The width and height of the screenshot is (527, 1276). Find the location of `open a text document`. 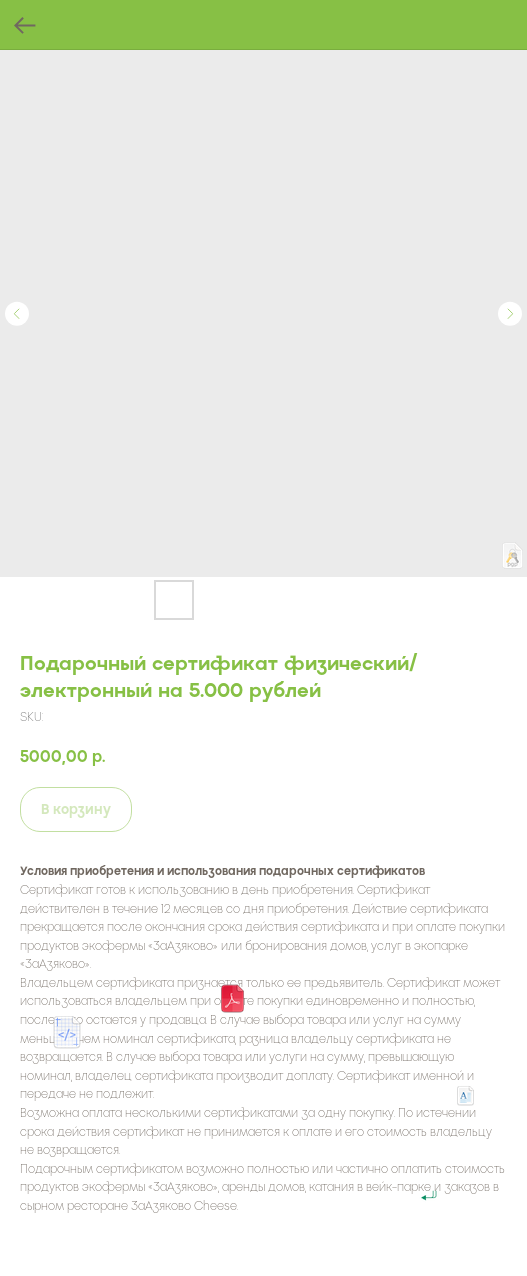

open a text document is located at coordinates (465, 1095).